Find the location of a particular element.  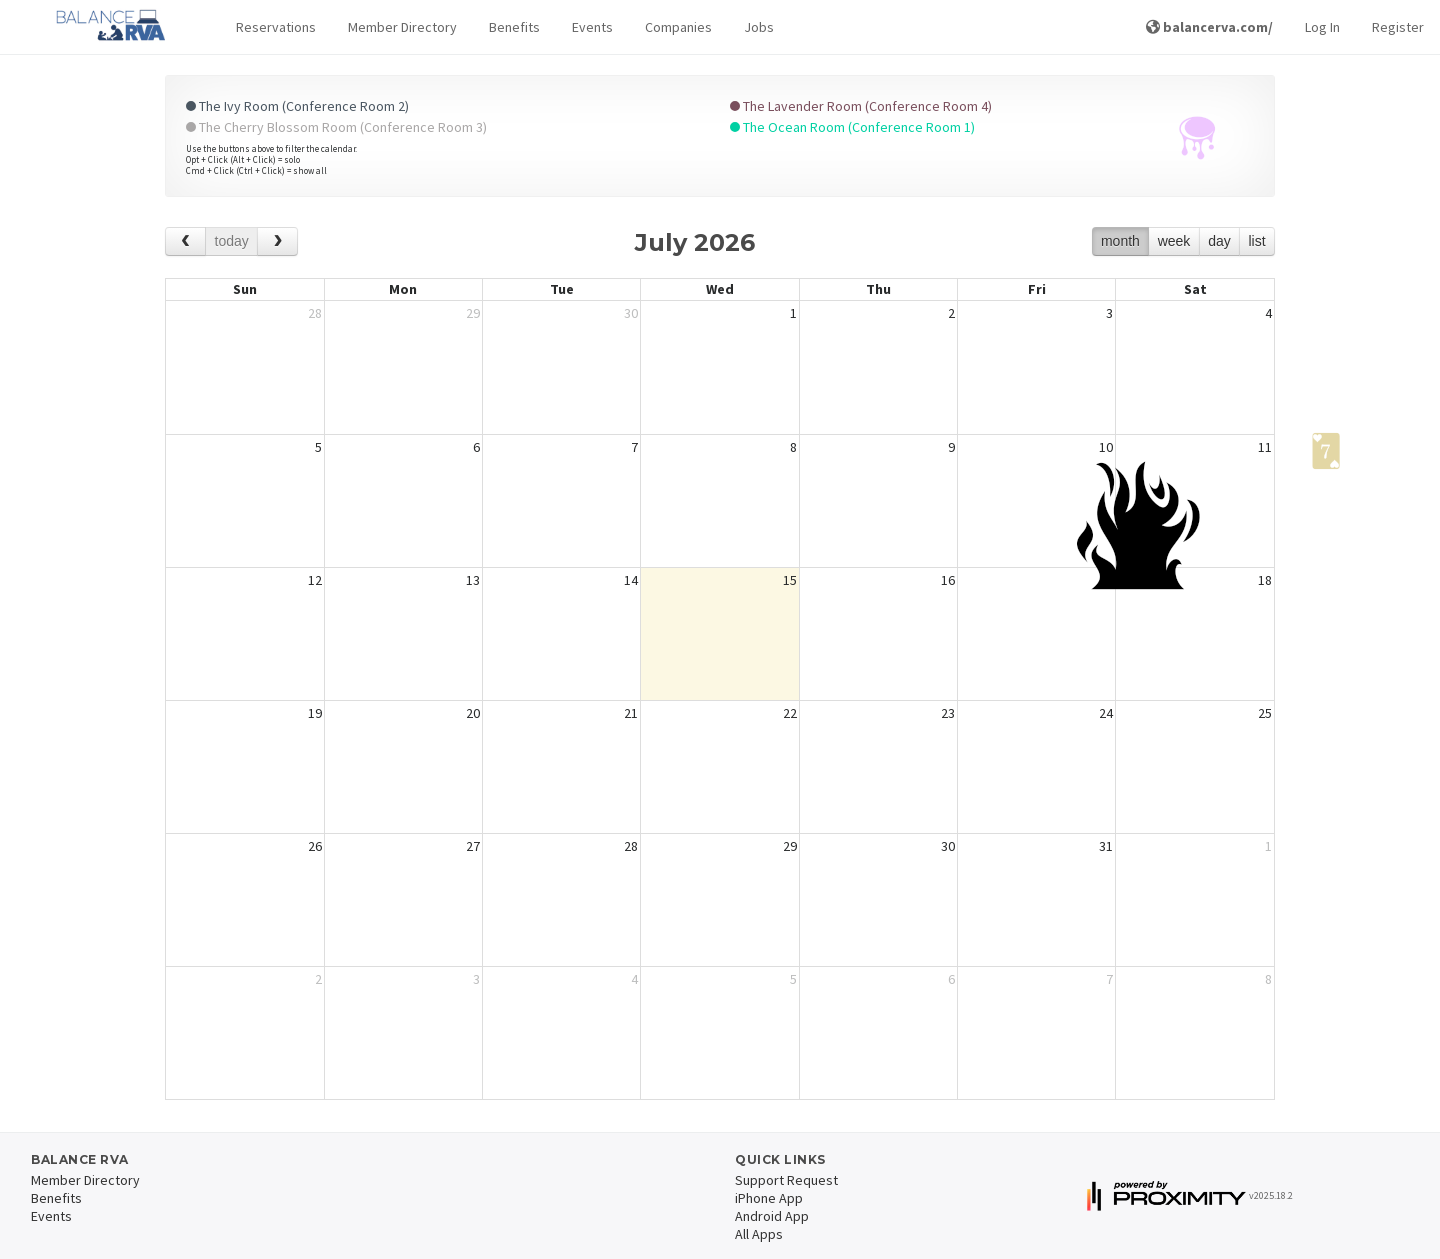

indicates a celebration or special event is located at coordinates (1136, 526).